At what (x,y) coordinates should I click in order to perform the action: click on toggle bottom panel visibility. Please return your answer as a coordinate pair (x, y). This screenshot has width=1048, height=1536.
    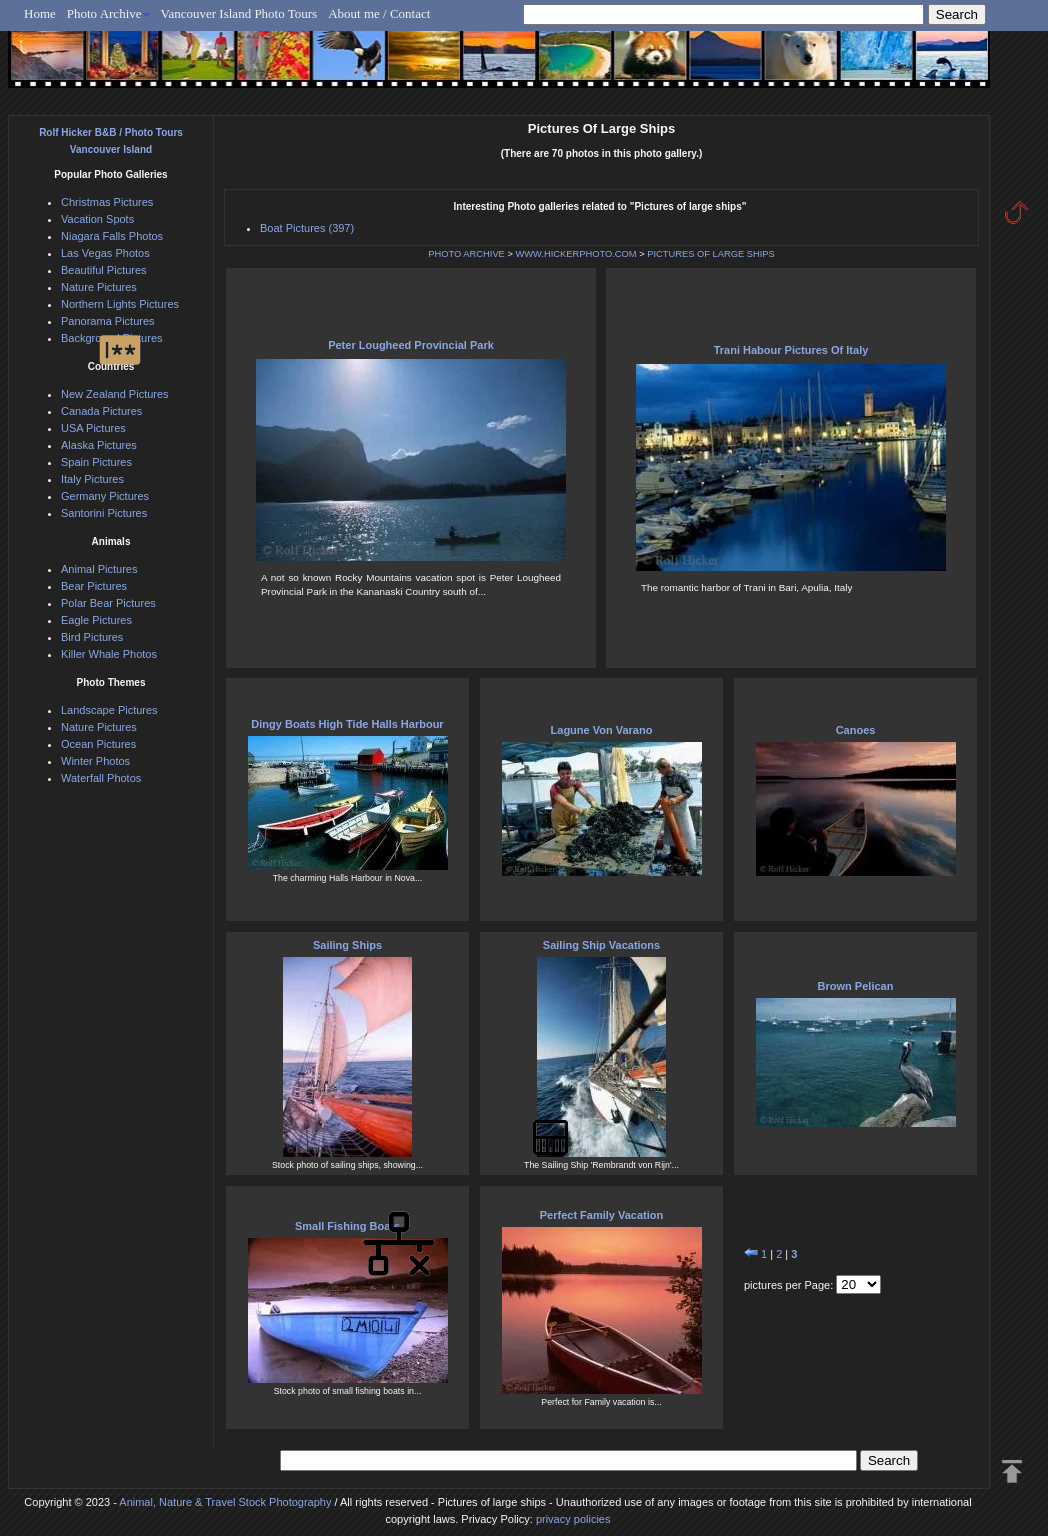
    Looking at the image, I should click on (550, 1137).